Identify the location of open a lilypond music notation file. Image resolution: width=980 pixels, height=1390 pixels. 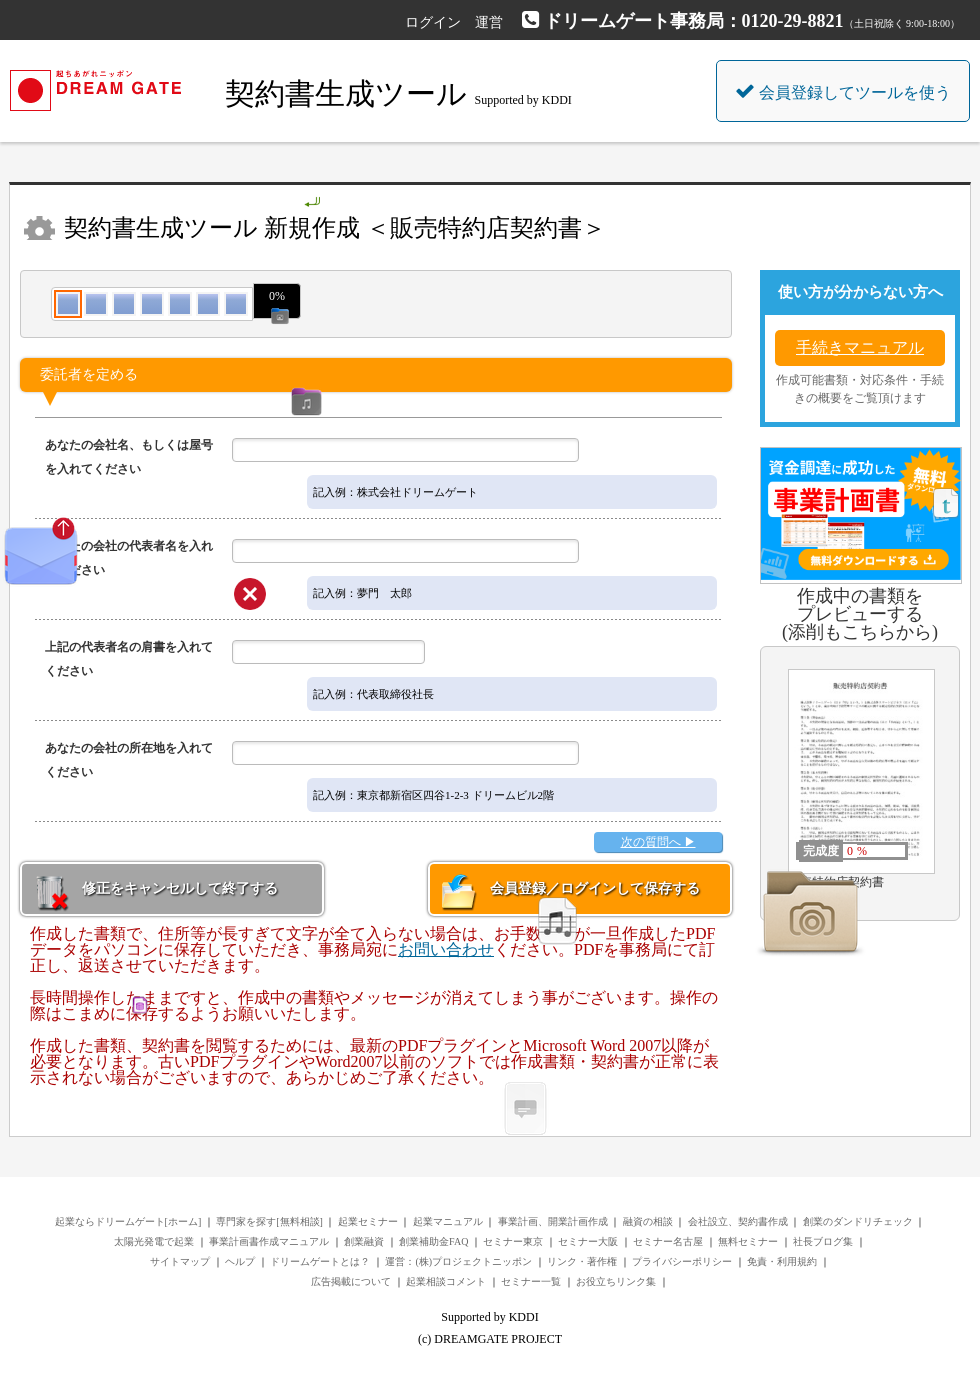
(557, 920).